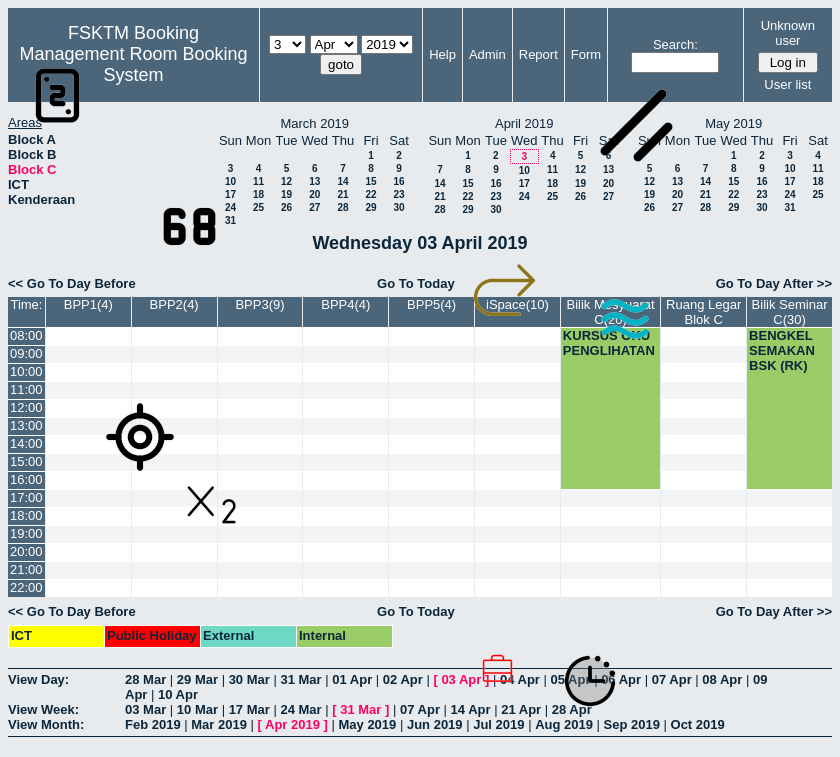 The image size is (840, 757). What do you see at coordinates (625, 319) in the screenshot?
I see `indicates water or aquatic features` at bounding box center [625, 319].